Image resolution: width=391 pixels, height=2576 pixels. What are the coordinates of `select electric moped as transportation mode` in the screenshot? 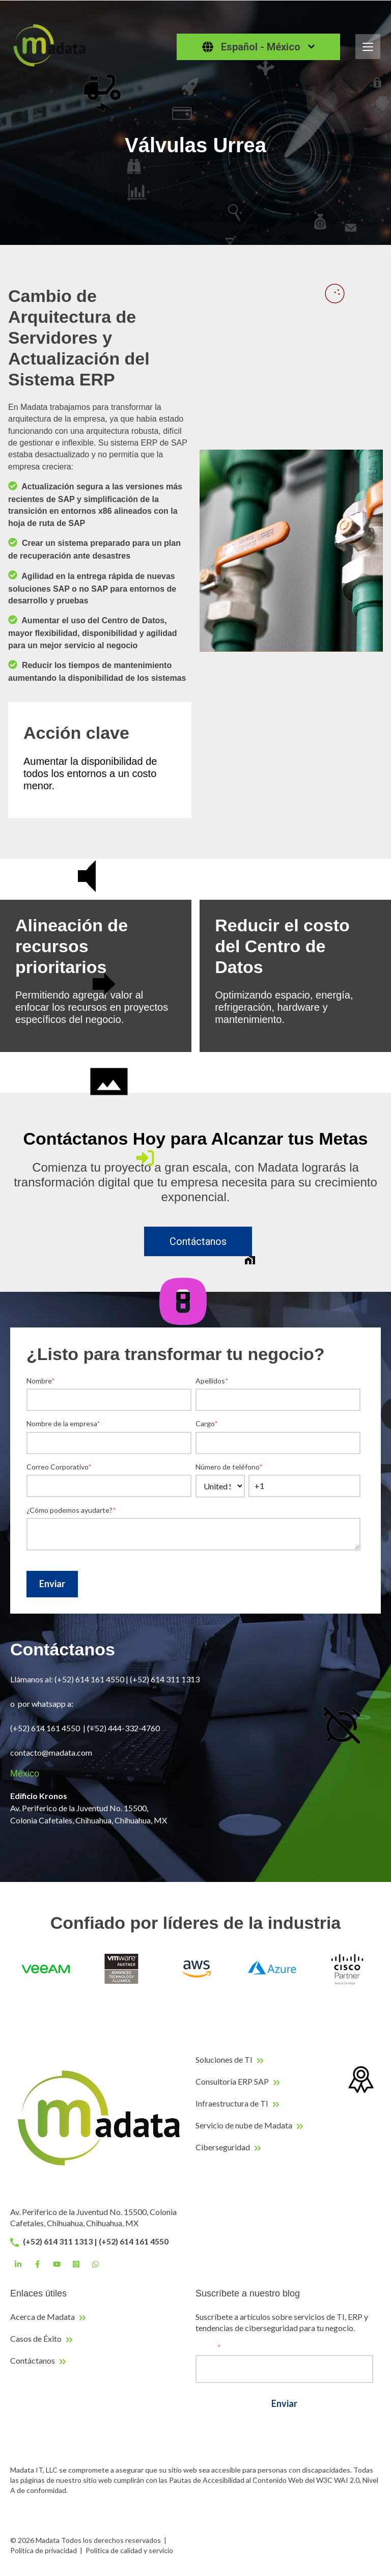 It's located at (102, 91).